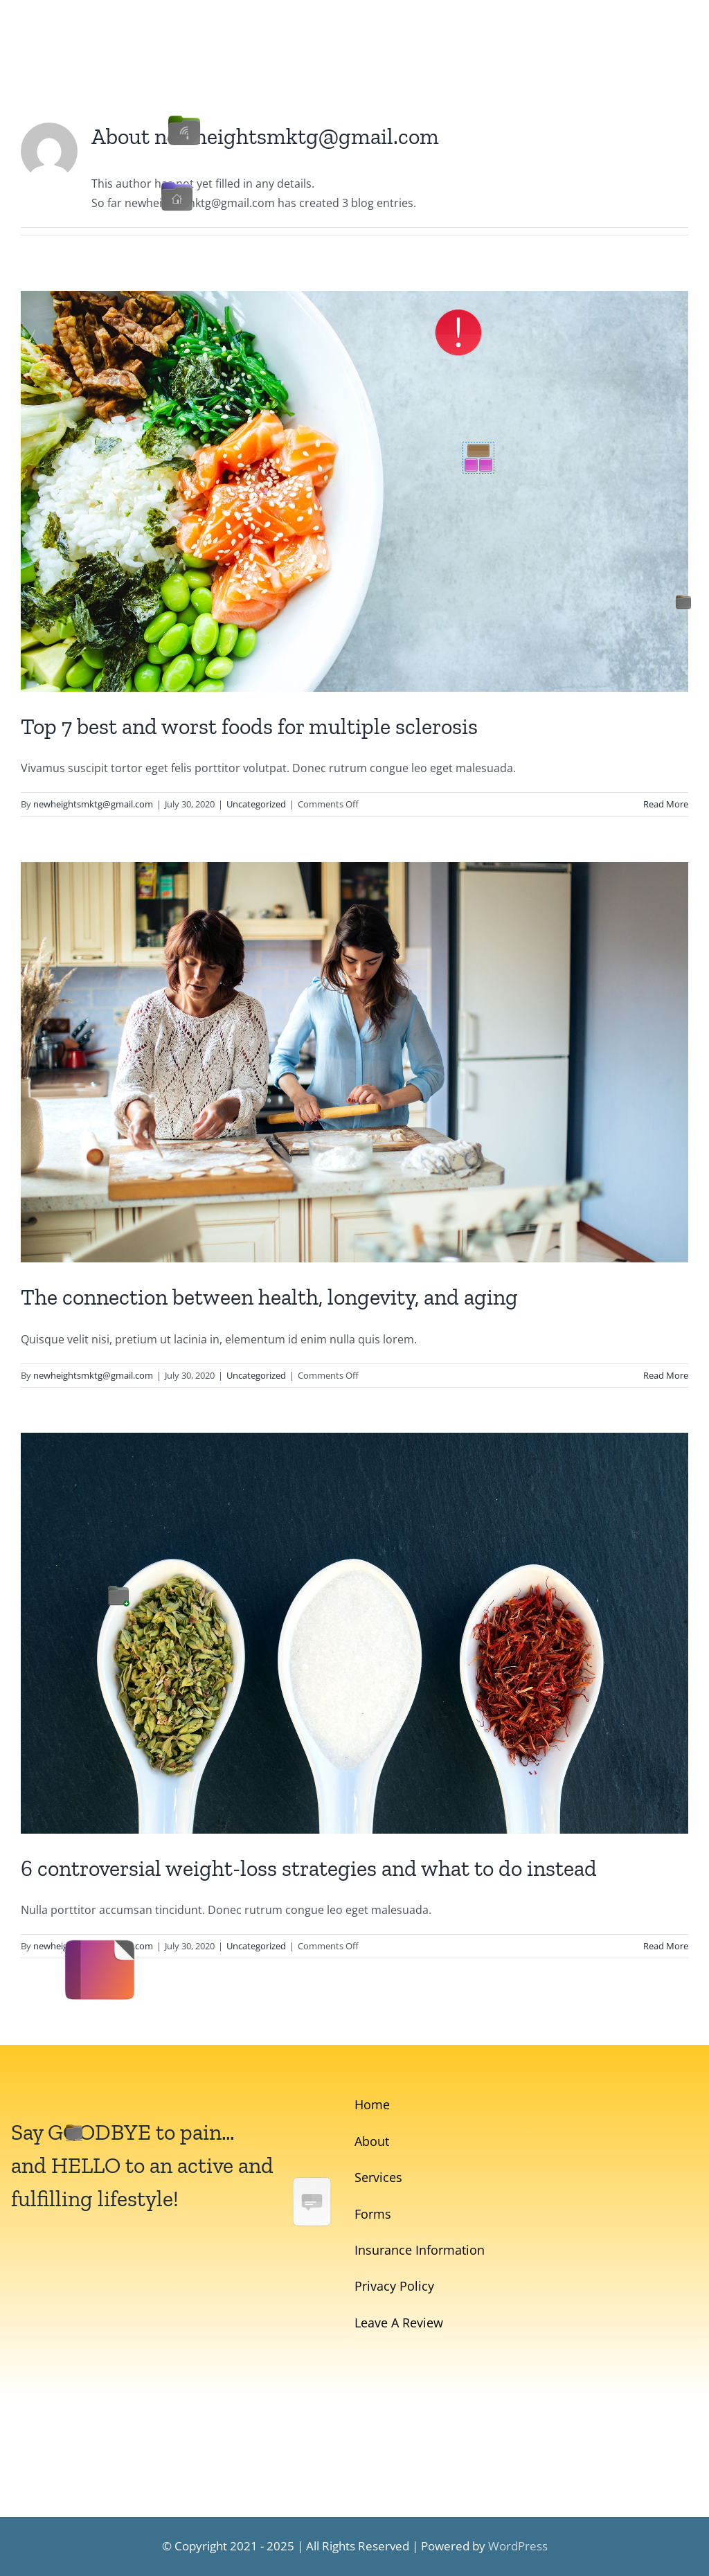 Image resolution: width=709 pixels, height=2576 pixels. What do you see at coordinates (683, 602) in the screenshot?
I see `open a folder to view its contents` at bounding box center [683, 602].